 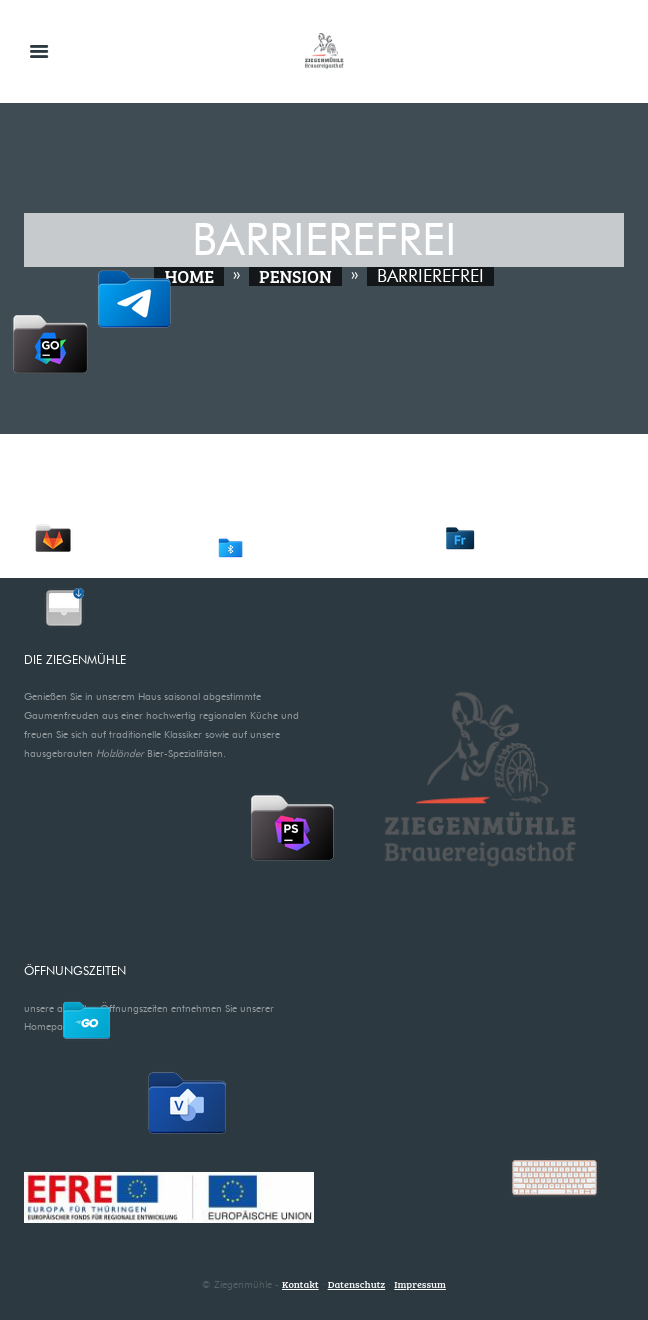 I want to click on open adobe fresco project folder, so click(x=460, y=539).